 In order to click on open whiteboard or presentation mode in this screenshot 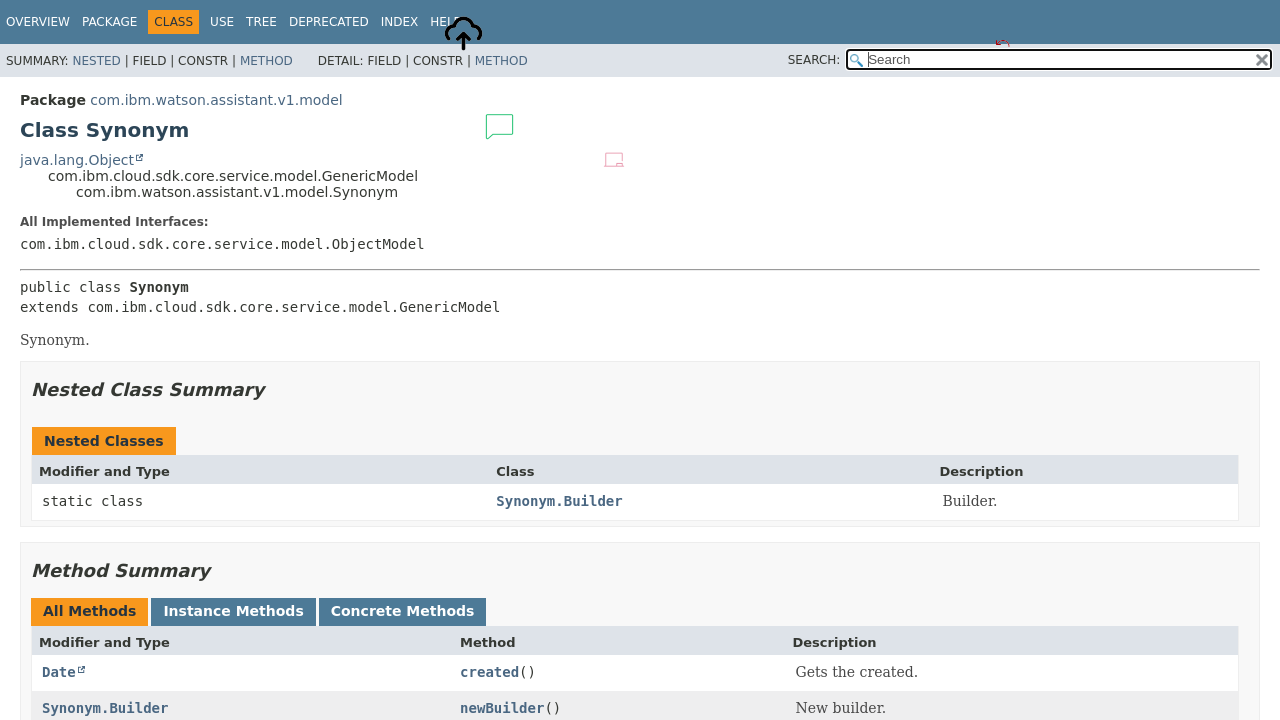, I will do `click(614, 160)`.